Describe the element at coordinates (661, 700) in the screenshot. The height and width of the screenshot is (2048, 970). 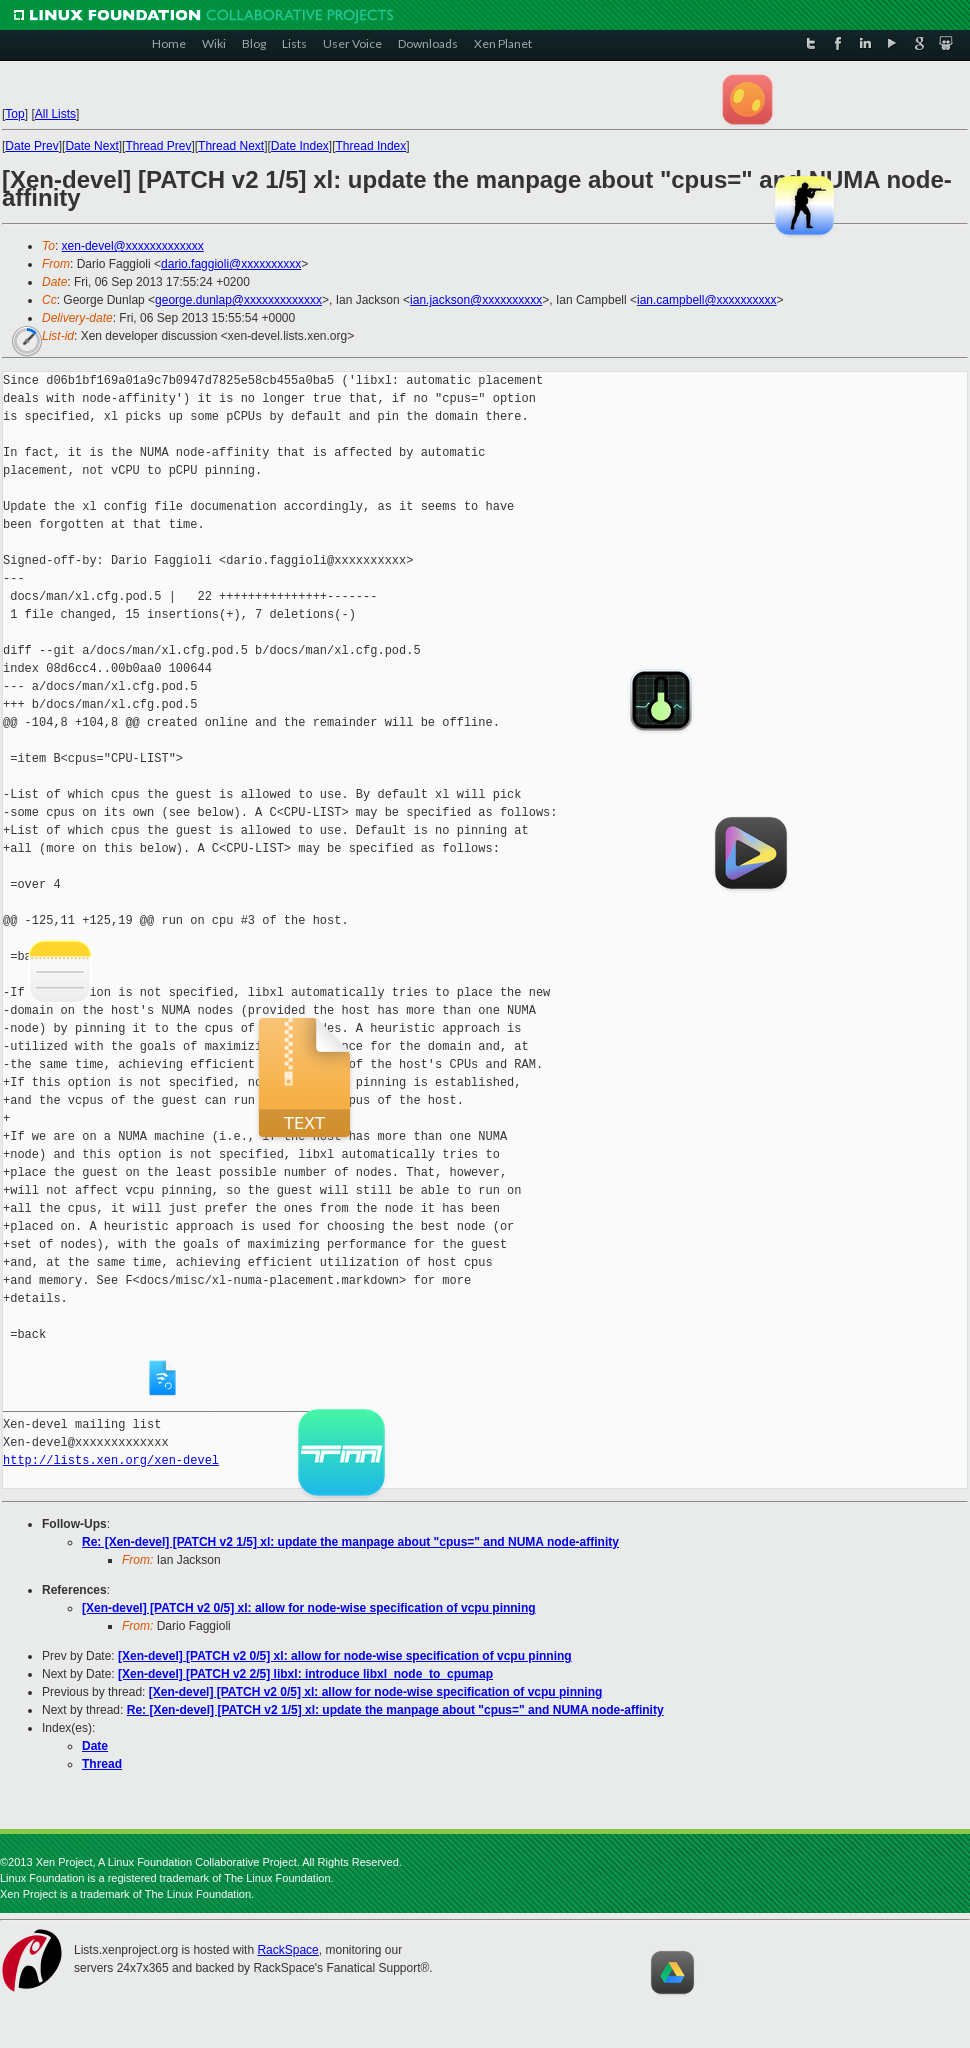
I see `open thermal monitor app` at that location.